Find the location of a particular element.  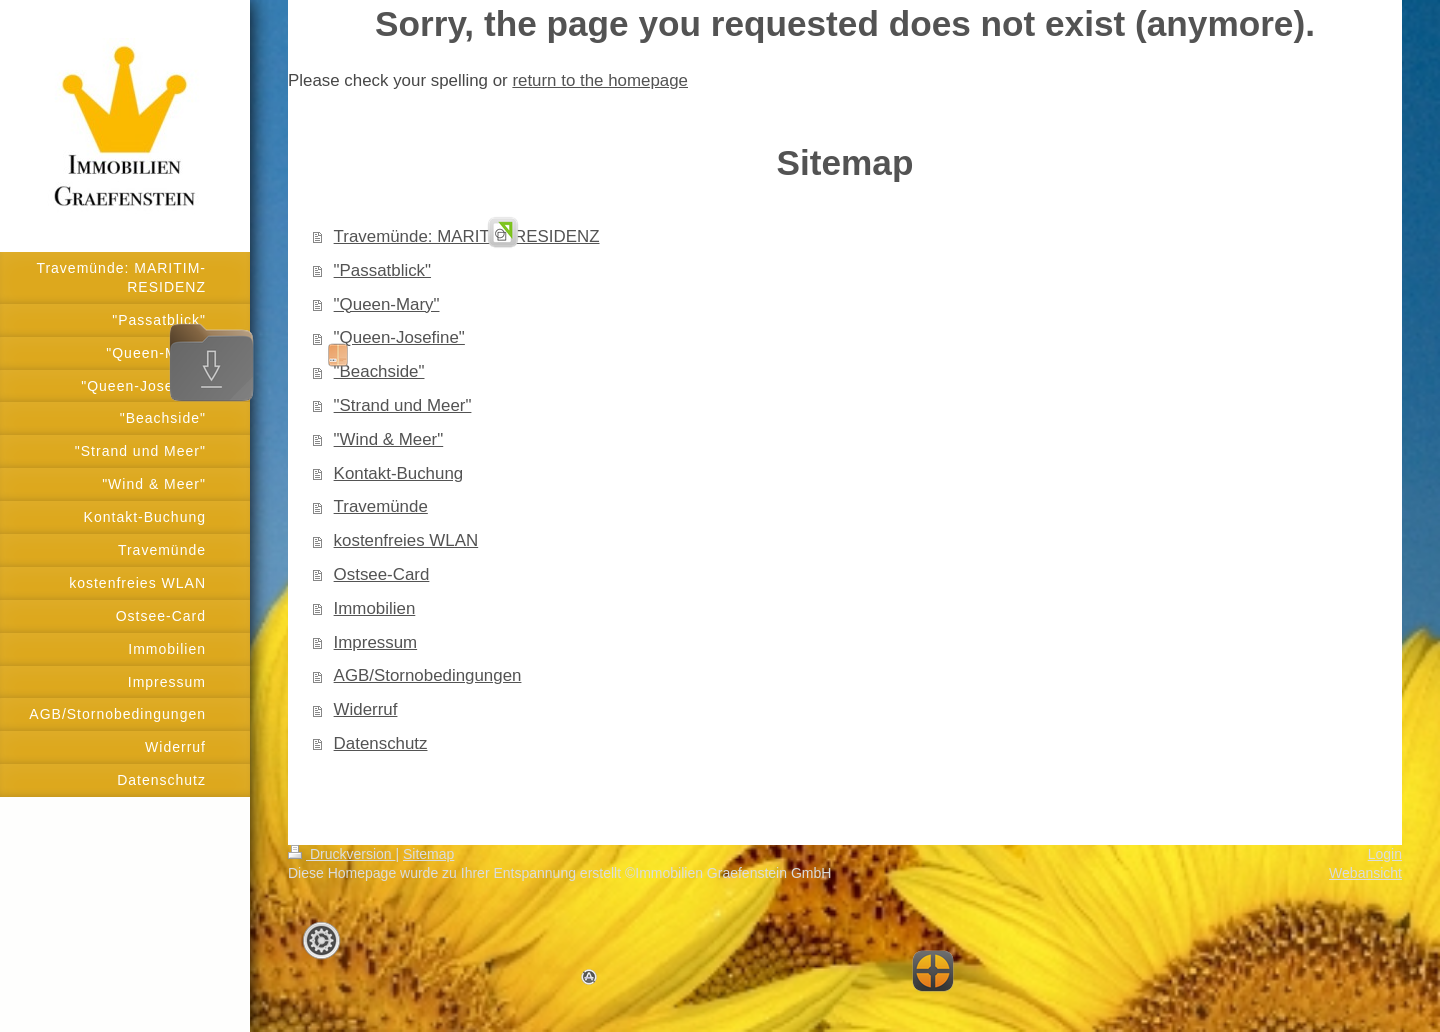

open kig interactive geometry application is located at coordinates (503, 232).